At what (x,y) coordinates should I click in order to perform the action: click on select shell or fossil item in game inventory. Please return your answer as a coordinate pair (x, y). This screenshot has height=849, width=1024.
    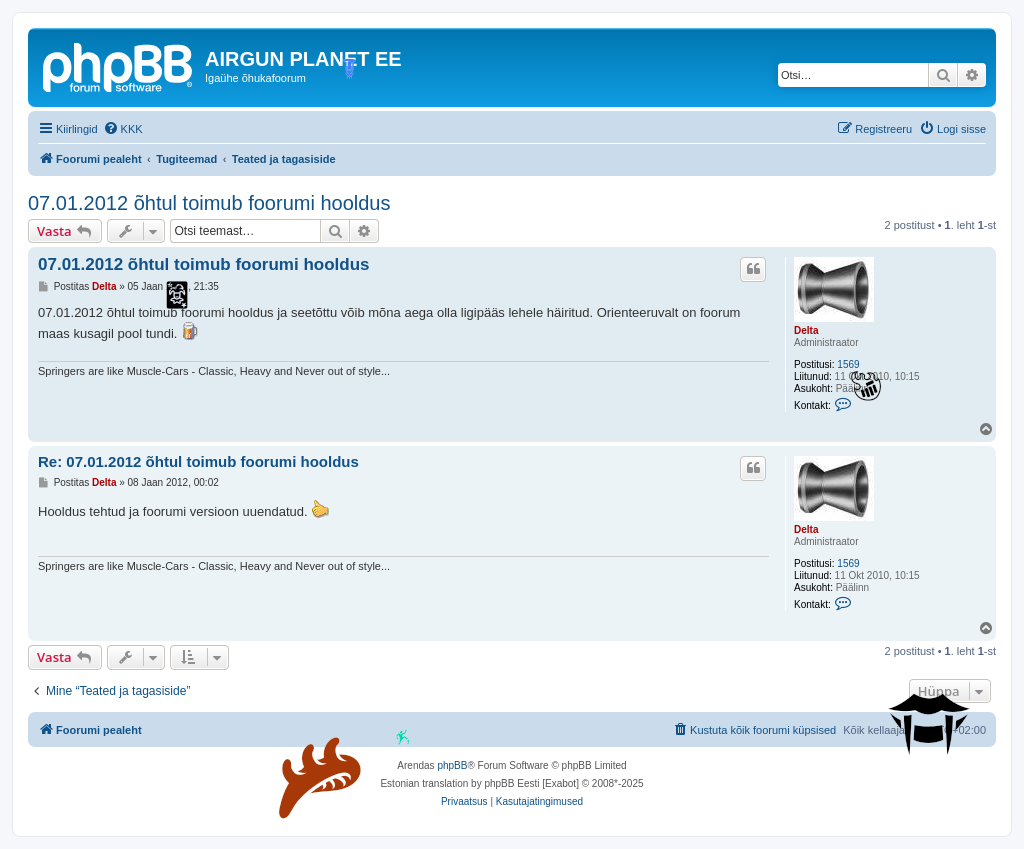
    Looking at the image, I should click on (320, 778).